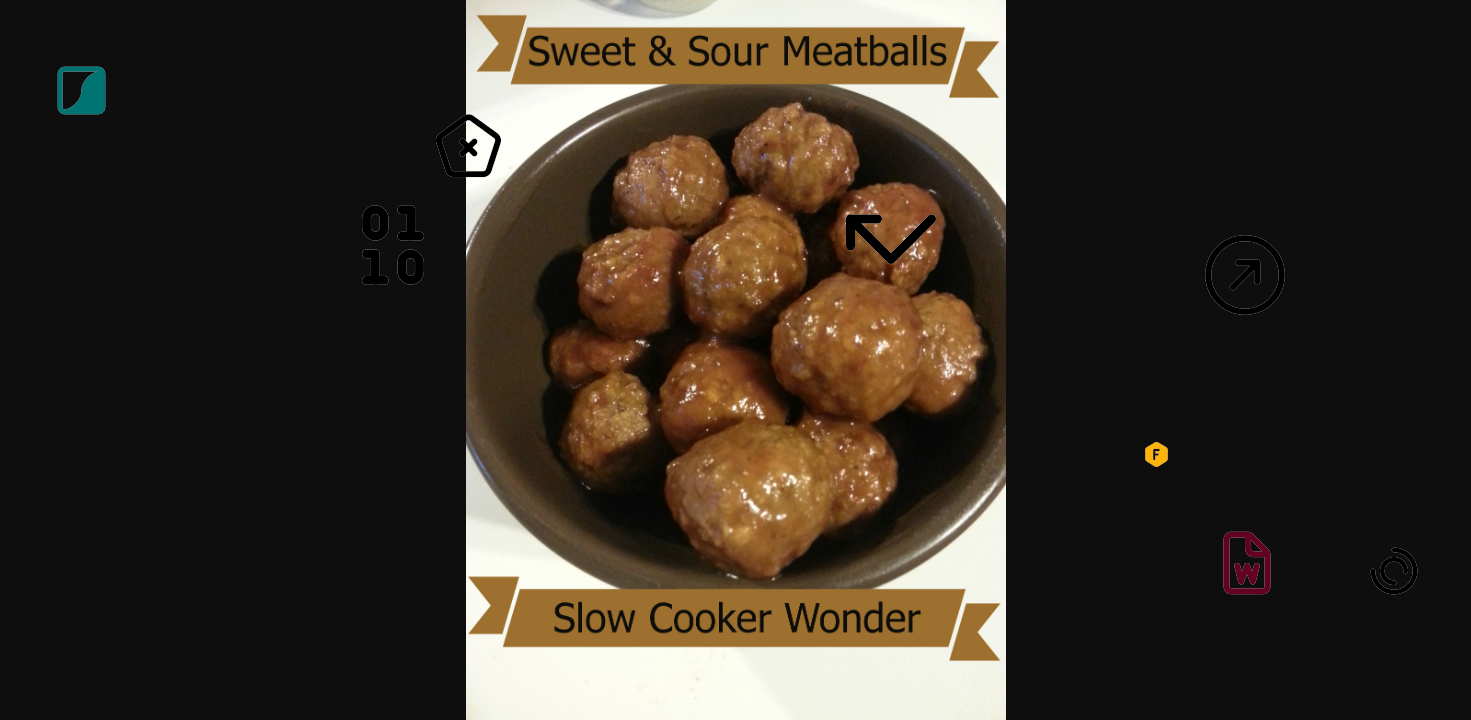 This screenshot has height=720, width=1471. I want to click on adjust display contrast settings, so click(81, 90).